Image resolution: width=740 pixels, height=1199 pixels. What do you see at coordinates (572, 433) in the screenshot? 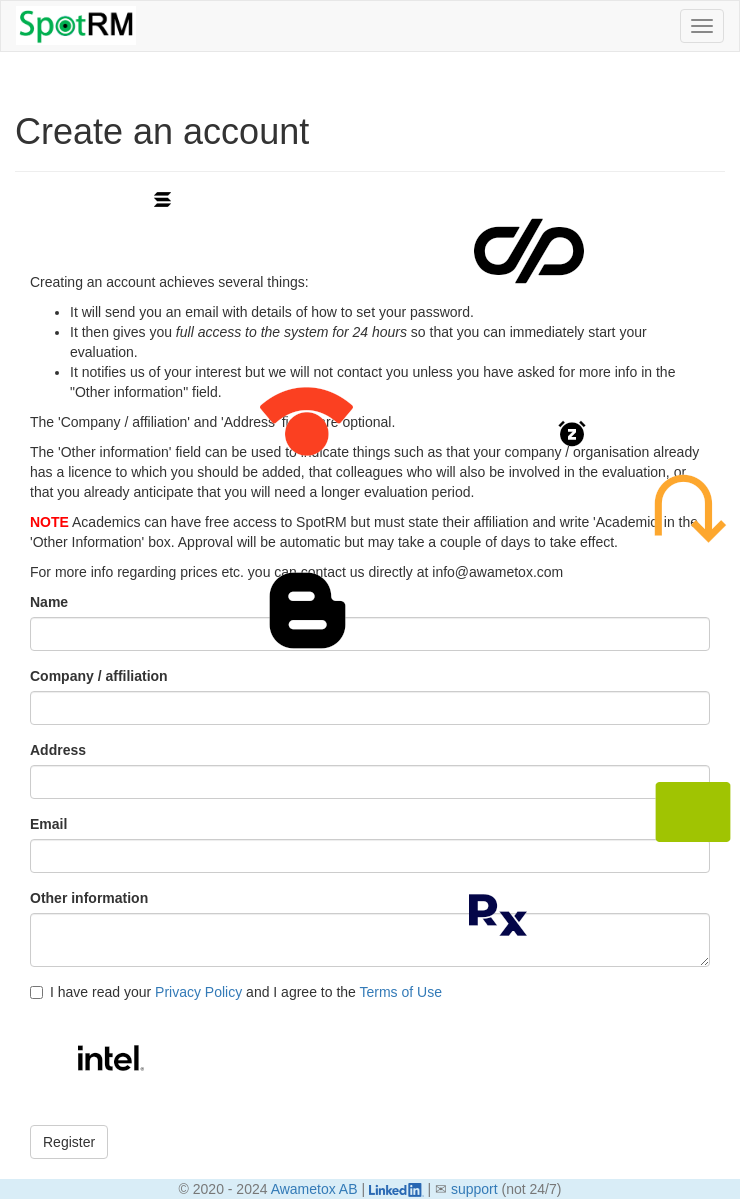
I see `snooze an active alarm` at bounding box center [572, 433].